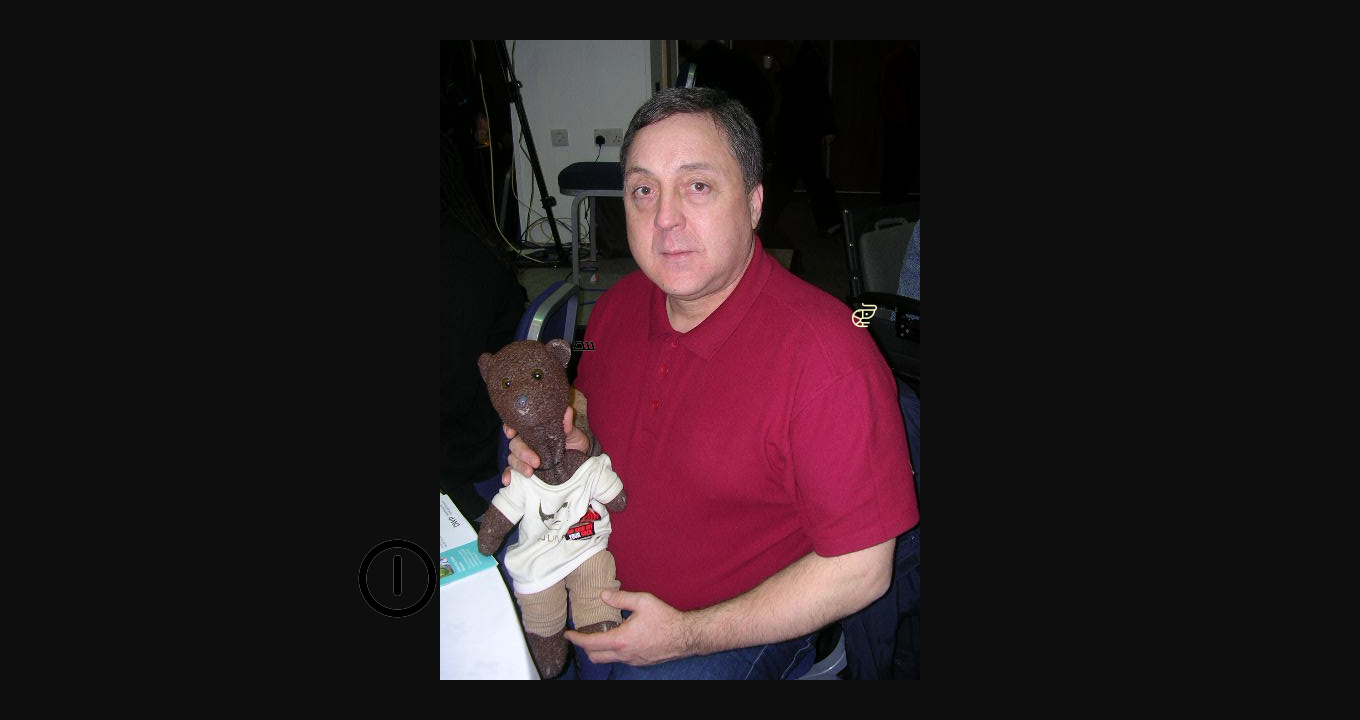 The width and height of the screenshot is (1360, 720). I want to click on switch between open browser tabs, so click(584, 346).